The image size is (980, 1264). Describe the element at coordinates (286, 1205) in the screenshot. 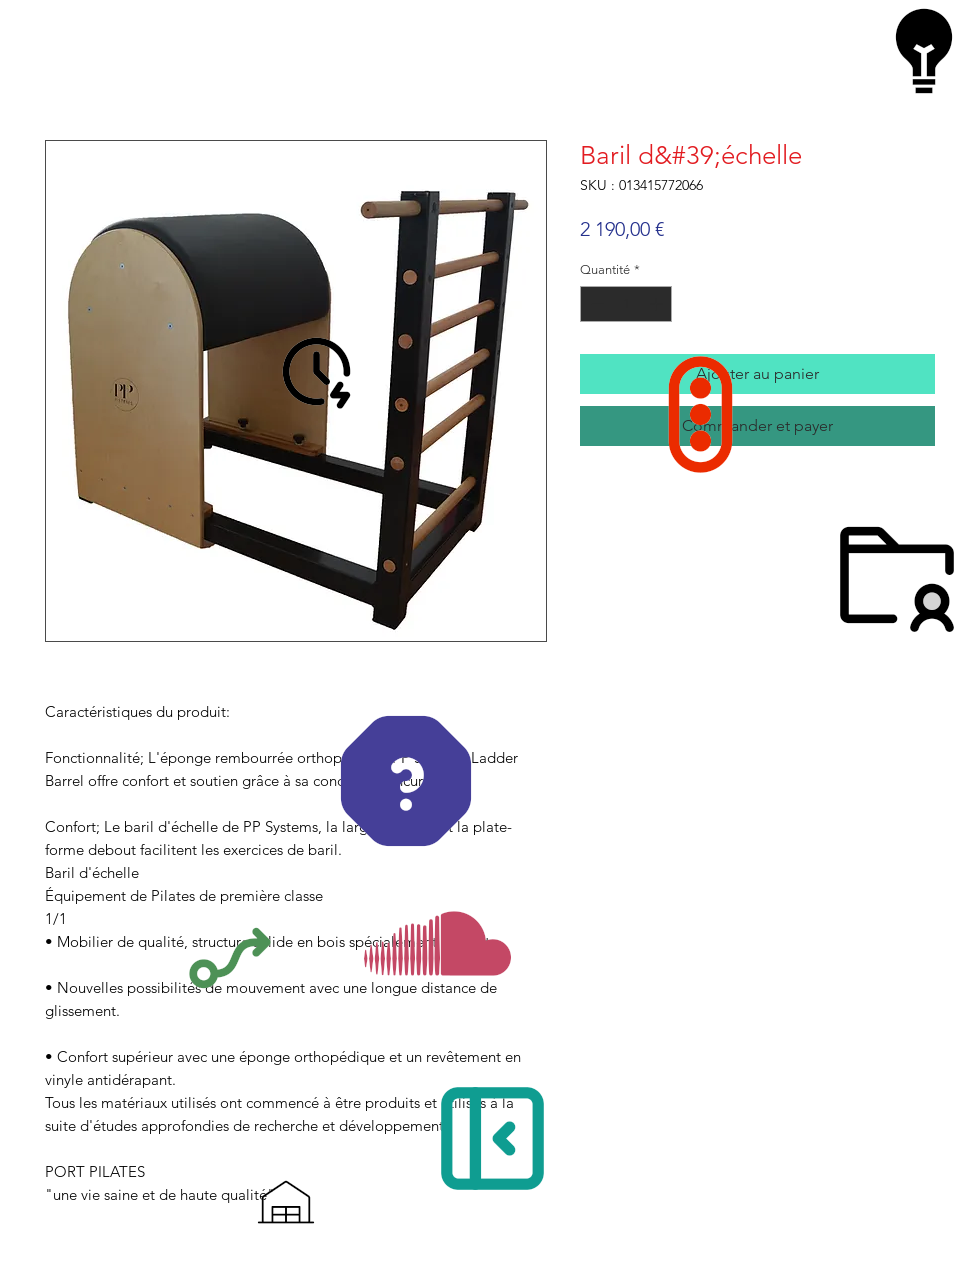

I see `access garage or parking controls` at that location.